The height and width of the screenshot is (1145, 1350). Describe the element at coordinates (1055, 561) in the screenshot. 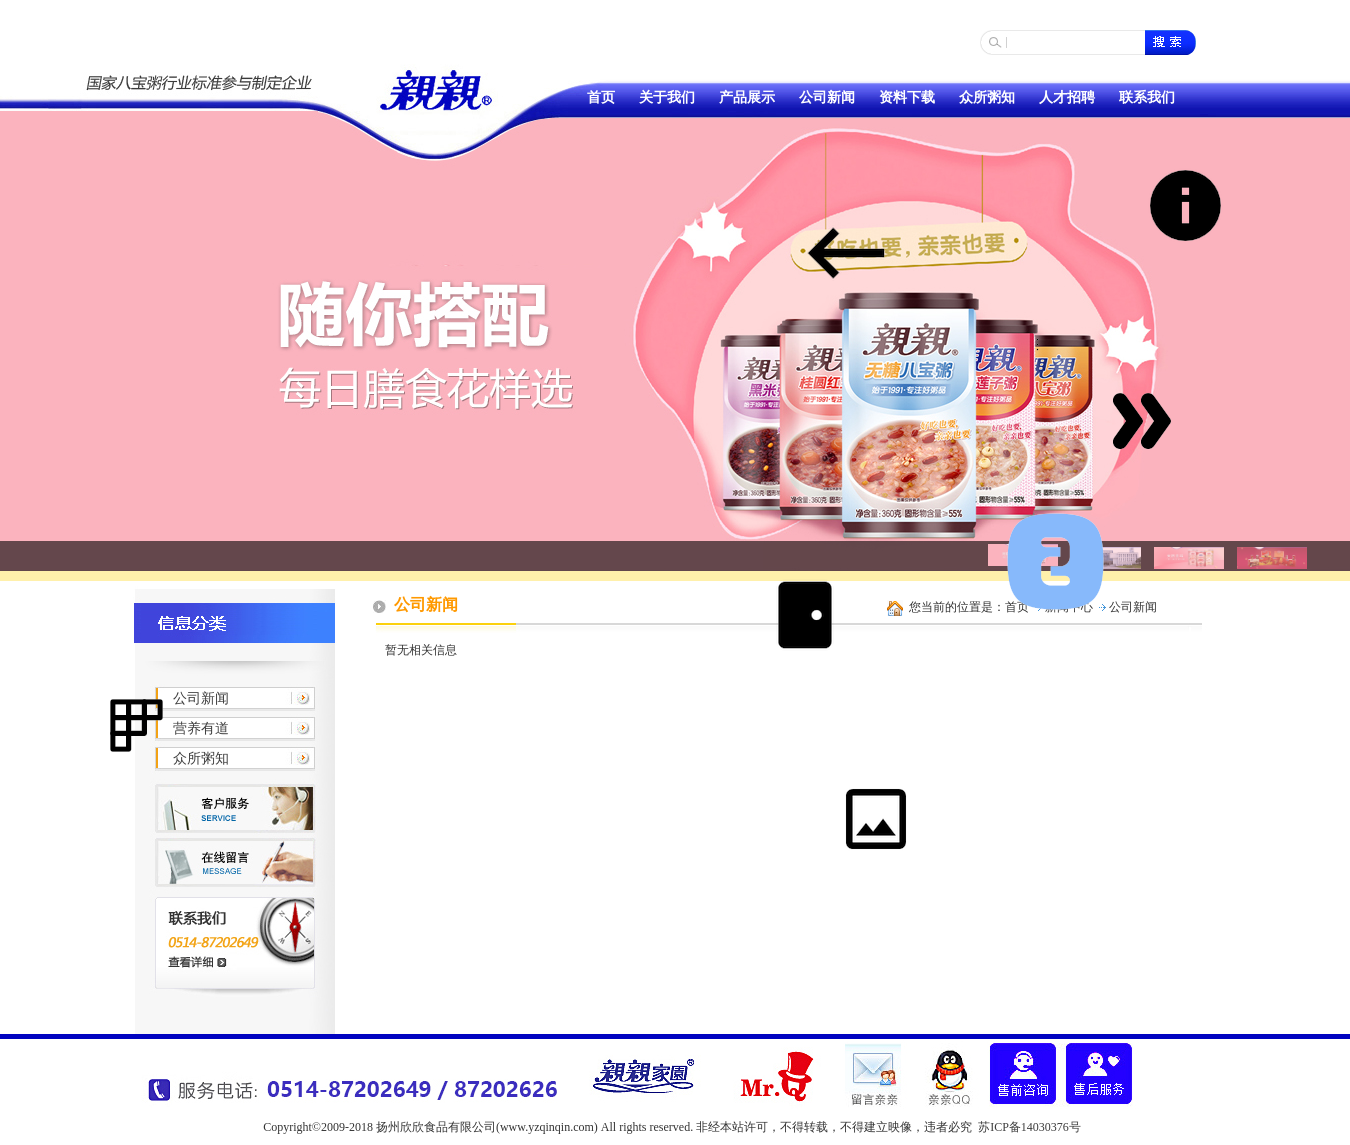

I see `indicates step 2 in a sequence or process` at that location.